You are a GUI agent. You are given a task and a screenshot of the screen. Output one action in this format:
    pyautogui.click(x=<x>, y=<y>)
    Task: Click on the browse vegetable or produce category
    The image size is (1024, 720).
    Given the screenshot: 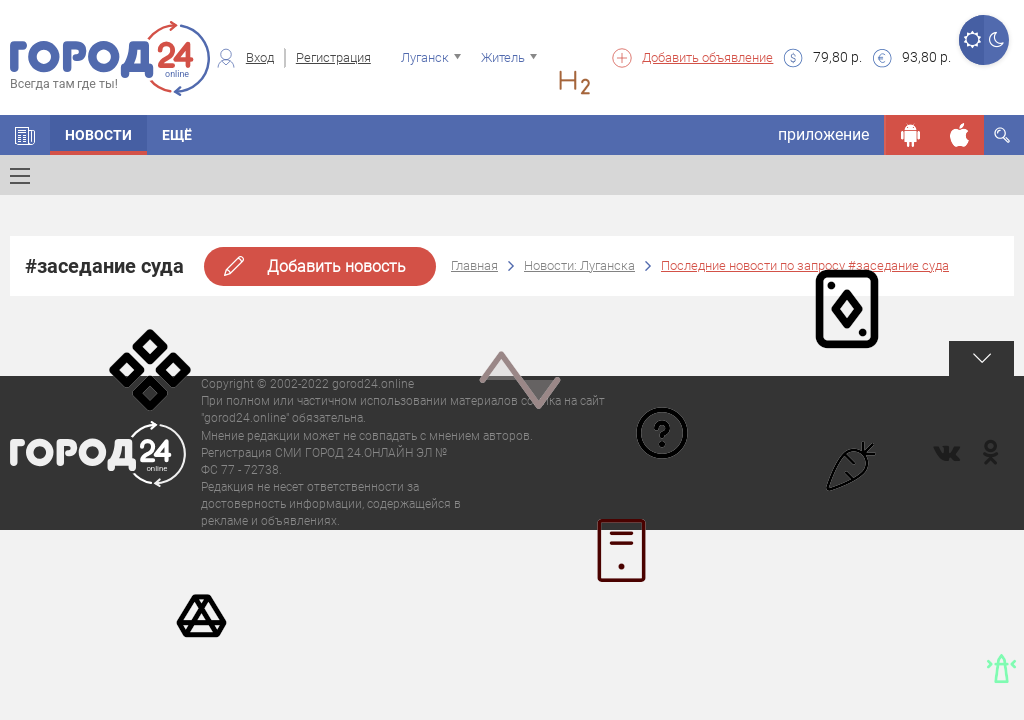 What is the action you would take?
    pyautogui.click(x=850, y=467)
    